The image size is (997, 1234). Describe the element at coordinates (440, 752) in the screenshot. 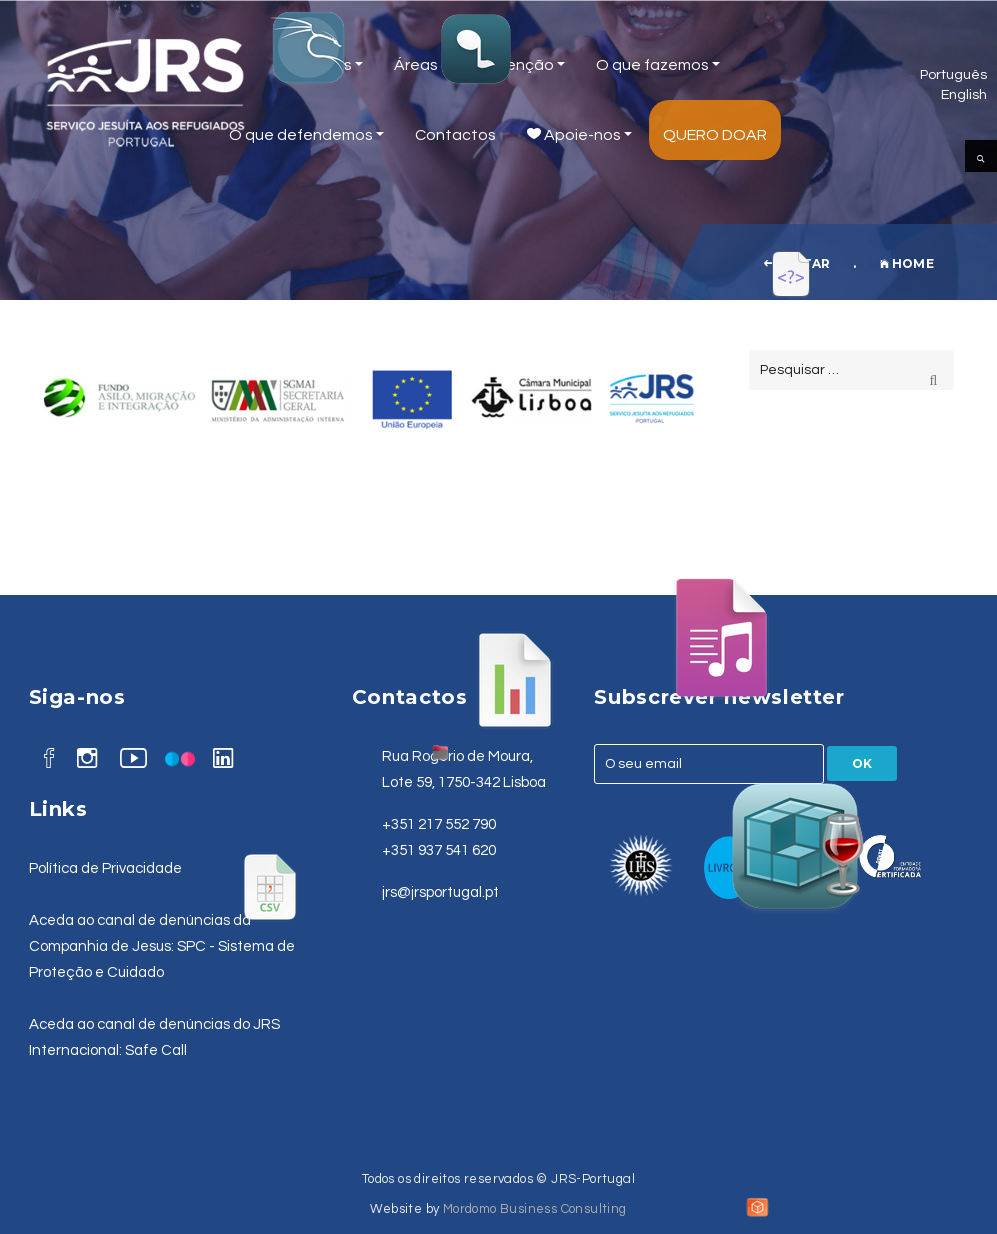

I see `drop files here to move them into this folder` at that location.